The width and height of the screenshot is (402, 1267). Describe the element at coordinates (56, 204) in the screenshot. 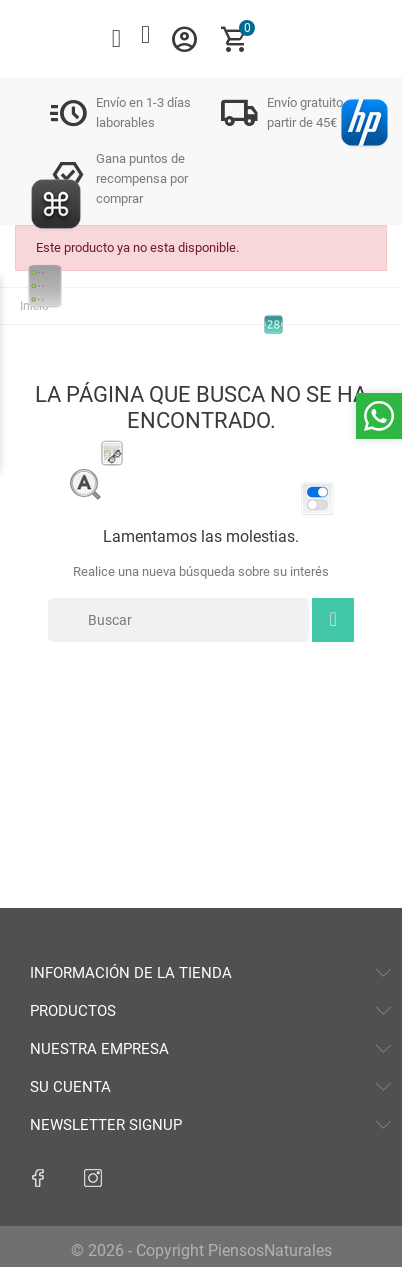

I see `open keyboard settings and preferences` at that location.